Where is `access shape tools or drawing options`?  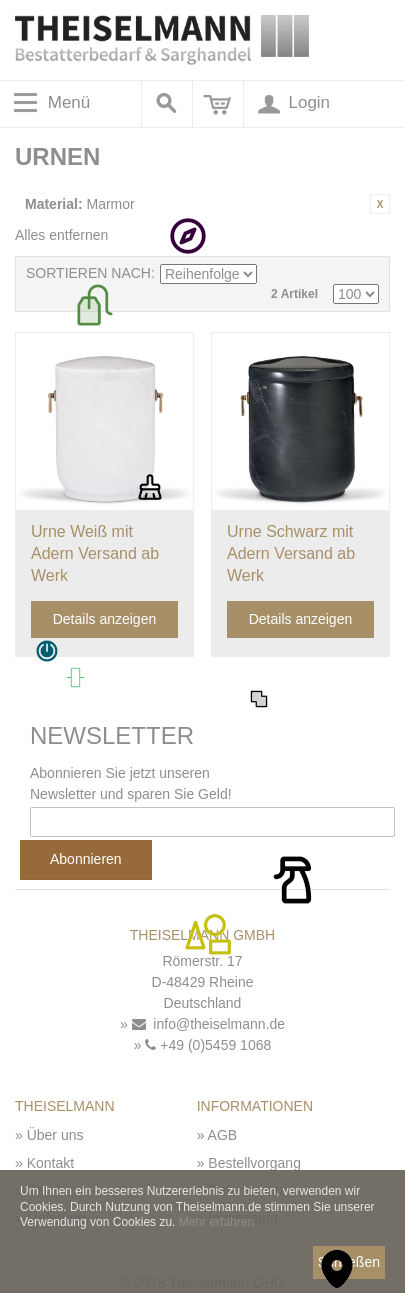 access shape tools or drawing options is located at coordinates (209, 936).